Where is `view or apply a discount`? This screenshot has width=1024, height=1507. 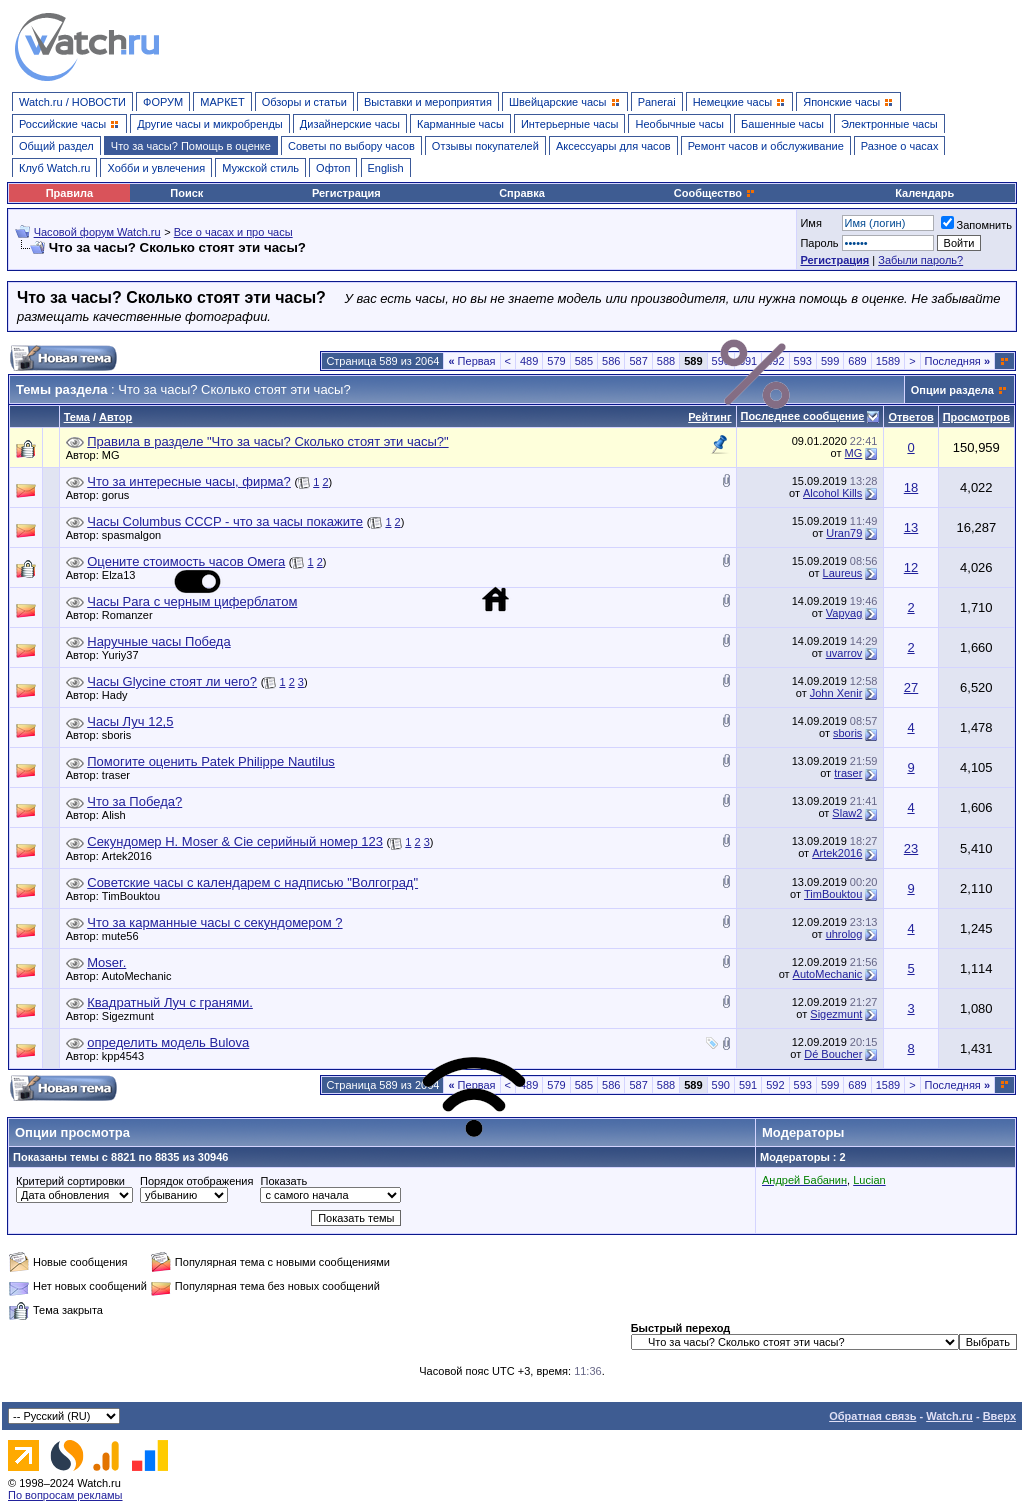
view or apply a discount is located at coordinates (755, 374).